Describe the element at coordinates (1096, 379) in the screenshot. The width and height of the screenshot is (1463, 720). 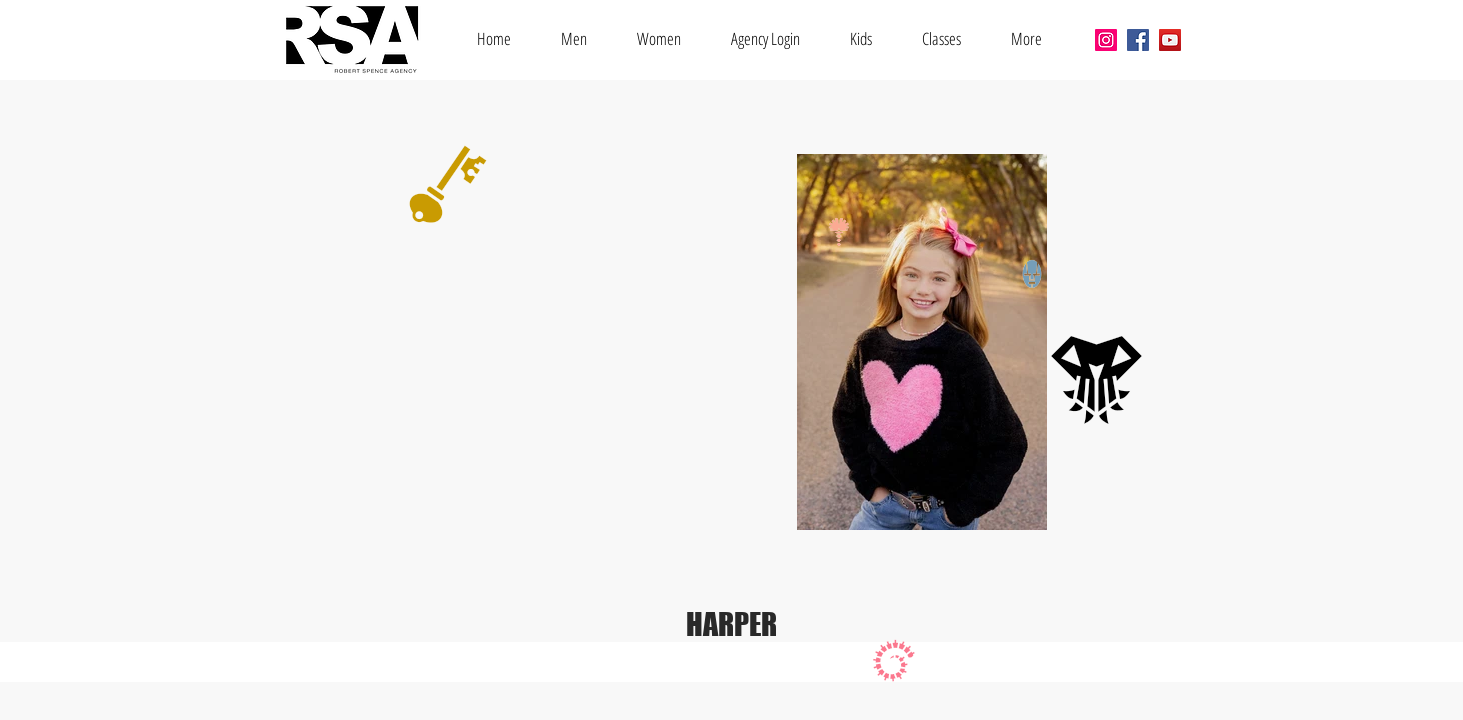
I see `represents a creature type or monster in a game` at that location.